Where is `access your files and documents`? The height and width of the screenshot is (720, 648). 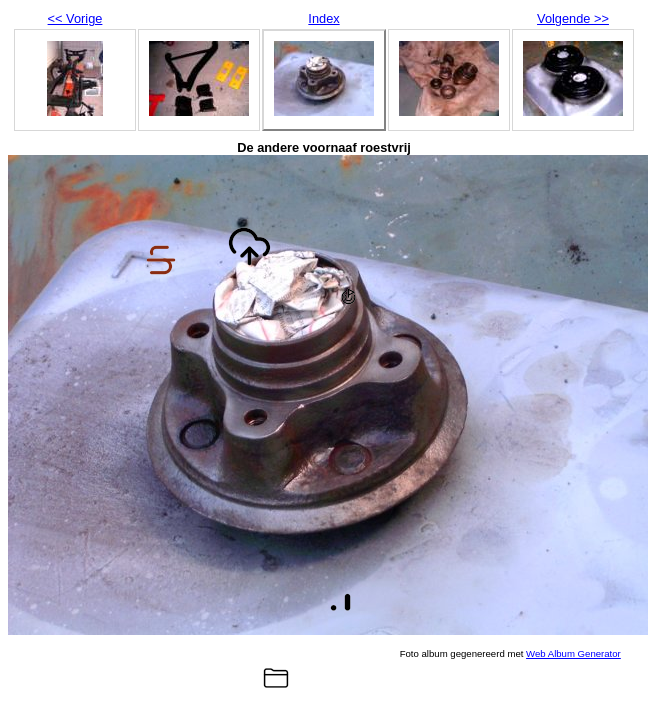
access your files and documents is located at coordinates (276, 678).